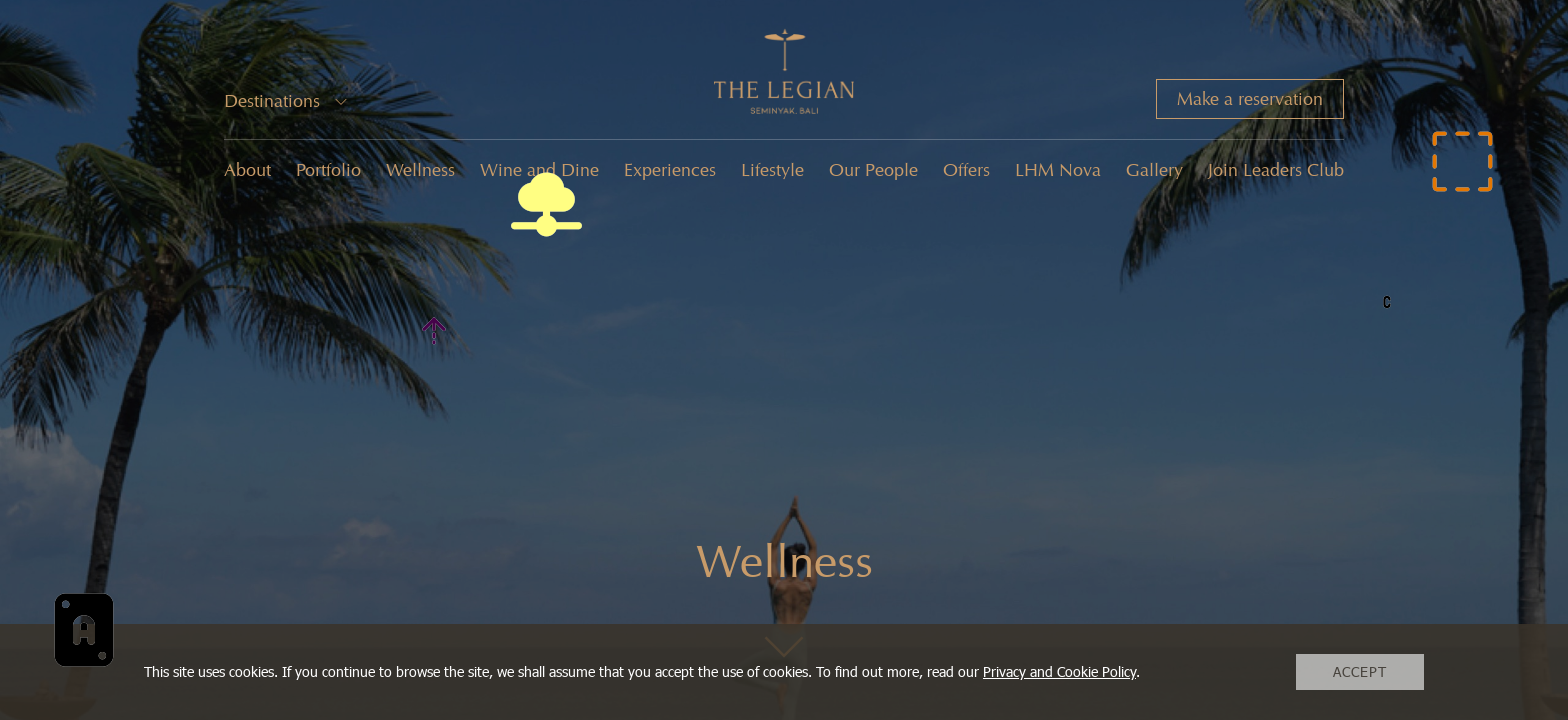 Image resolution: width=1568 pixels, height=720 pixels. Describe the element at coordinates (84, 630) in the screenshot. I see `ace playing card in a card game app` at that location.